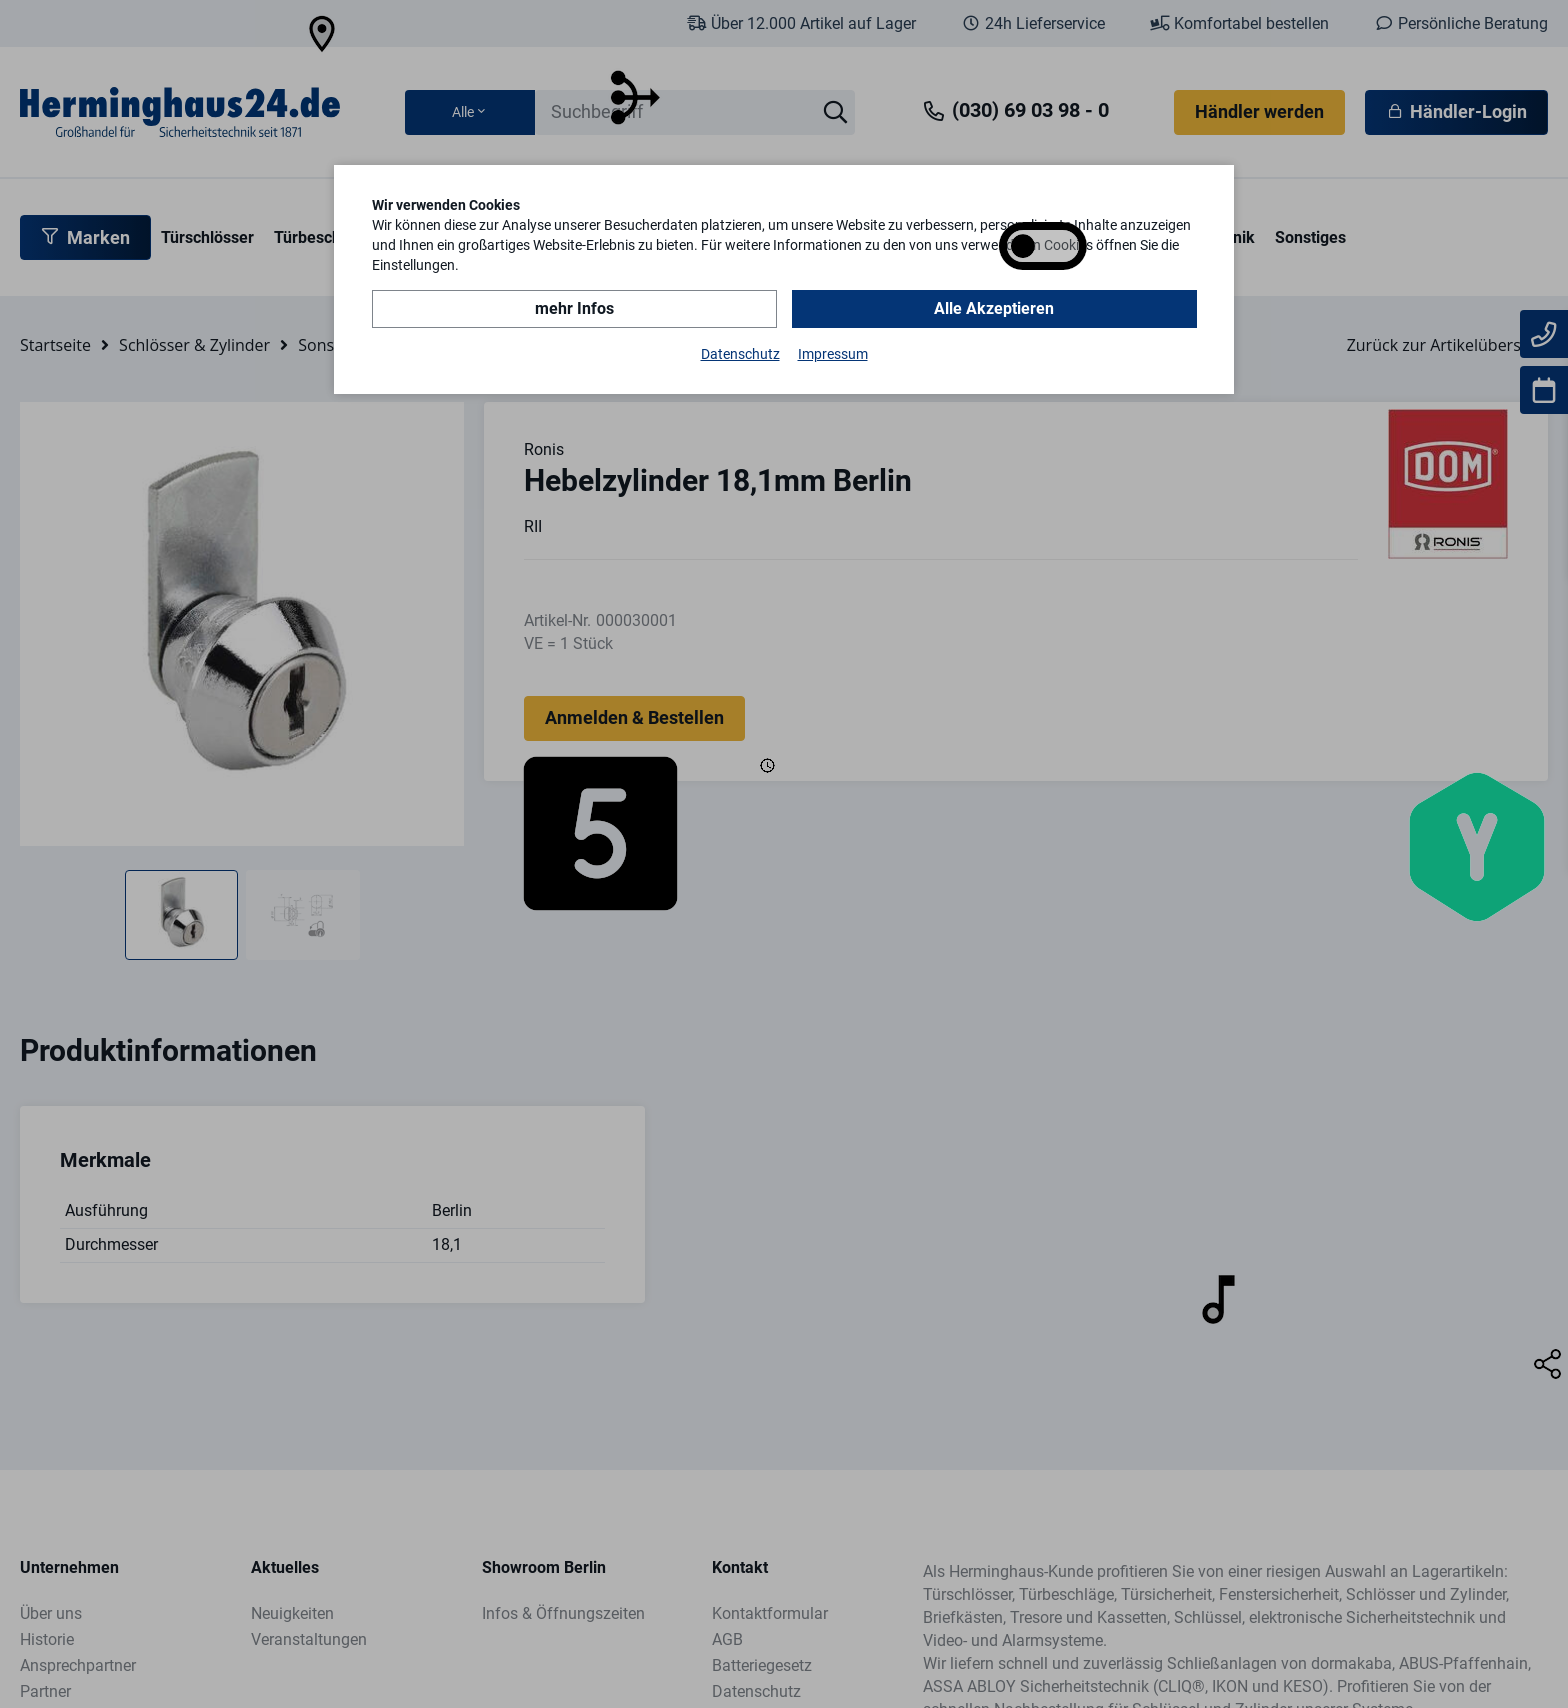 This screenshot has height=1708, width=1568. What do you see at coordinates (1218, 1299) in the screenshot?
I see `access music or audio player` at bounding box center [1218, 1299].